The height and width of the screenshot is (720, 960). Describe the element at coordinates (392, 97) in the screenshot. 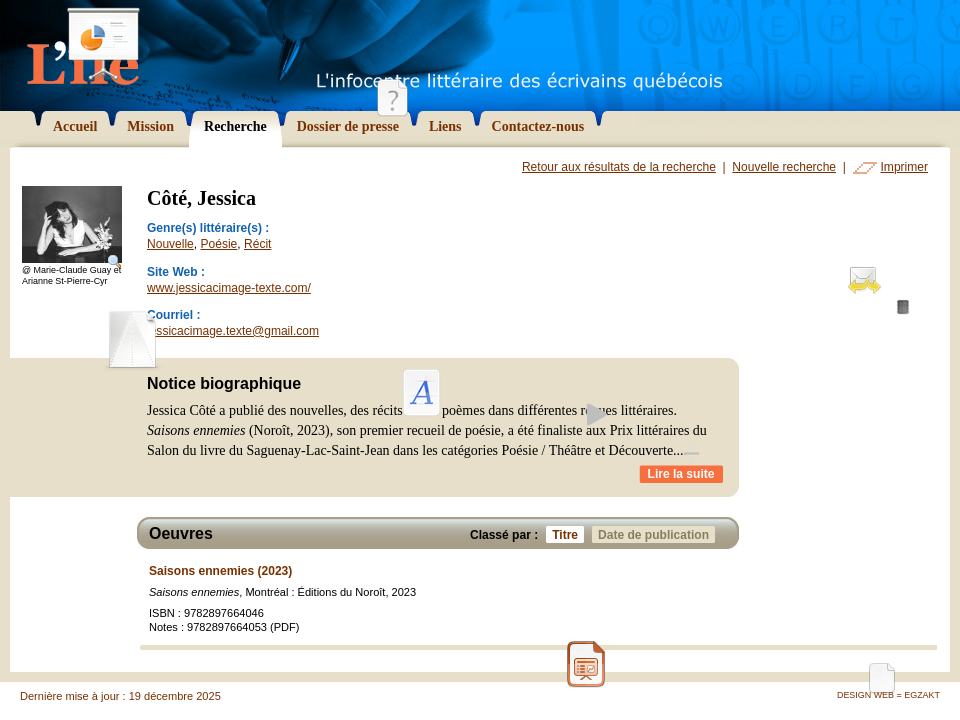

I see `unrecognized file type` at that location.